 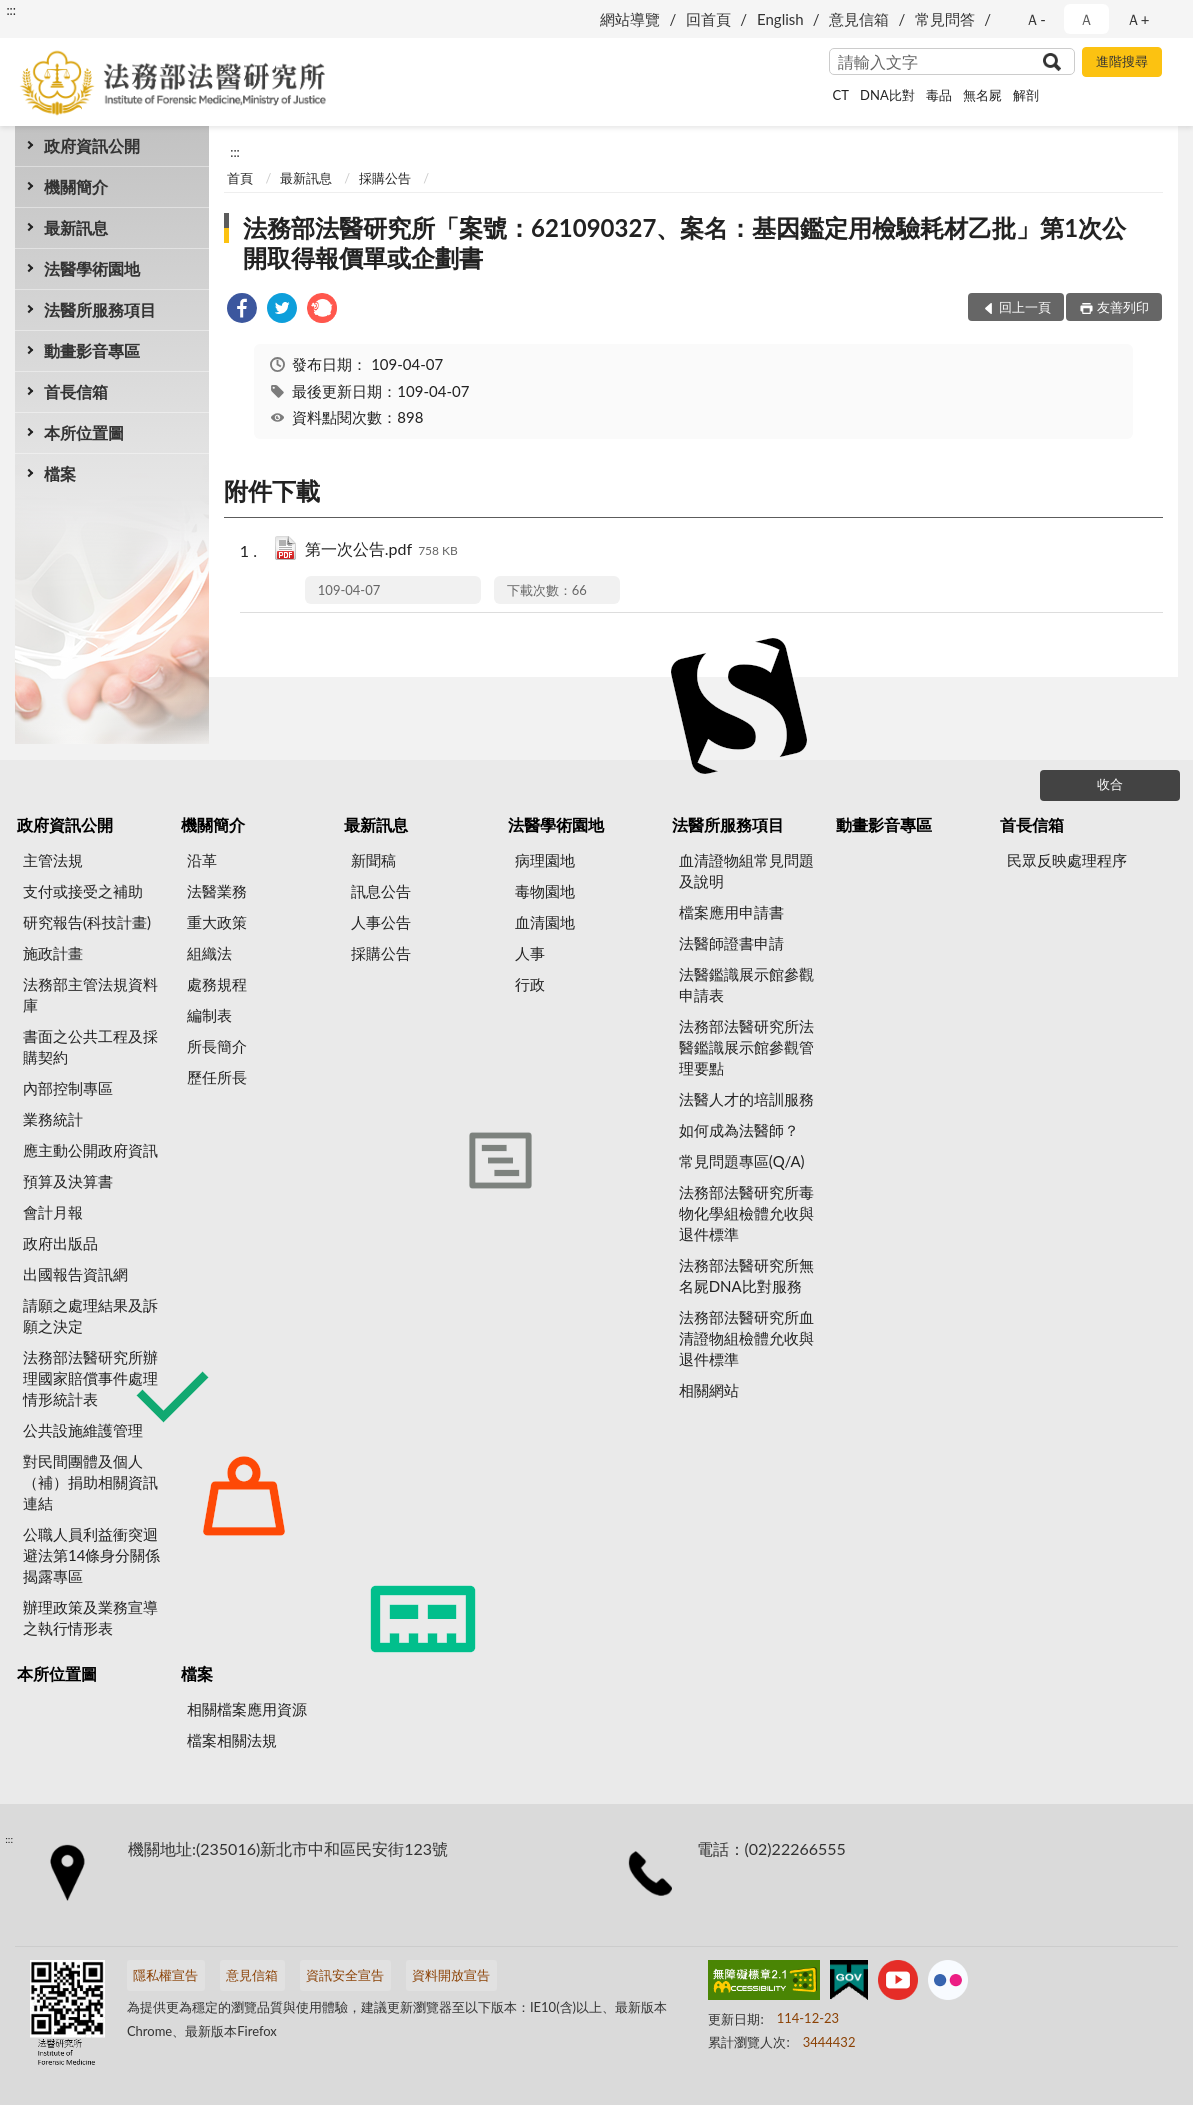 What do you see at coordinates (500, 1160) in the screenshot?
I see `switch to timeline view` at bounding box center [500, 1160].